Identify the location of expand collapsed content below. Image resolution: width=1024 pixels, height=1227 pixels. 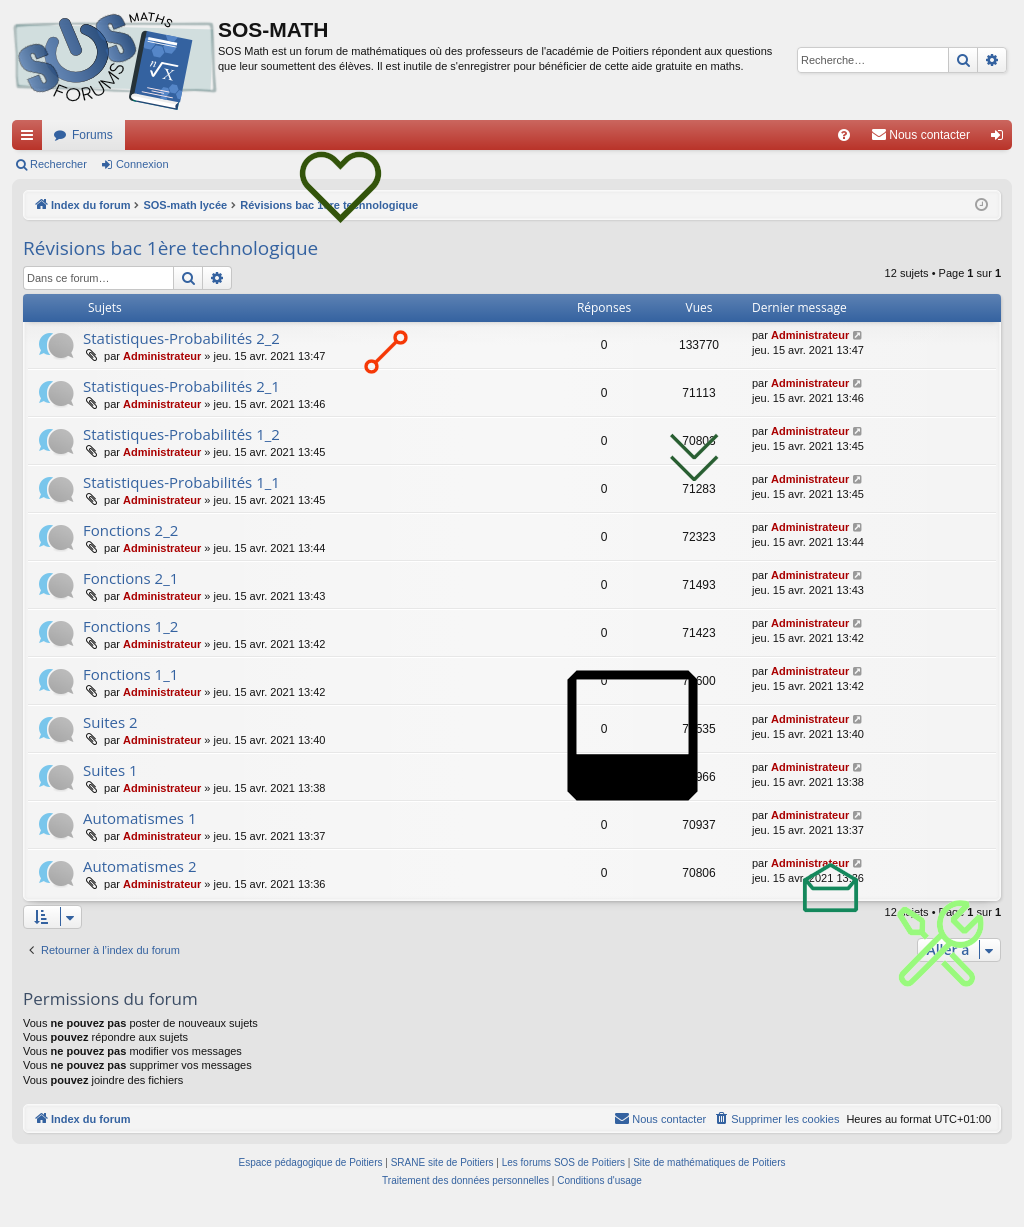
(696, 459).